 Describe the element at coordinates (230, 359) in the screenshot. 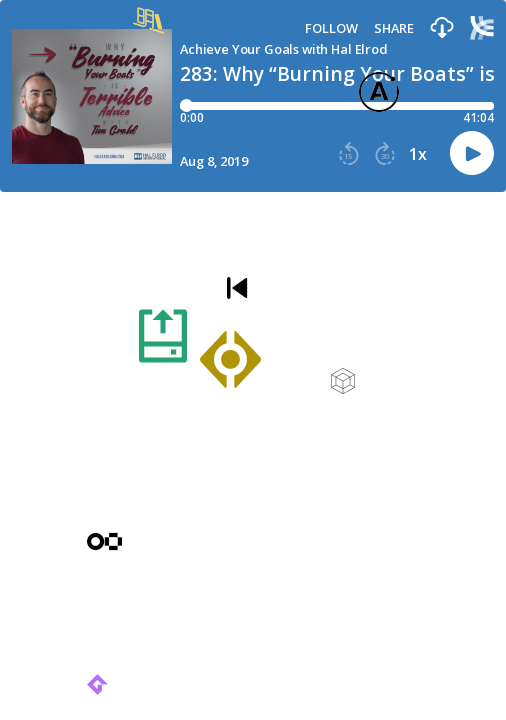

I see `codestream logo` at that location.